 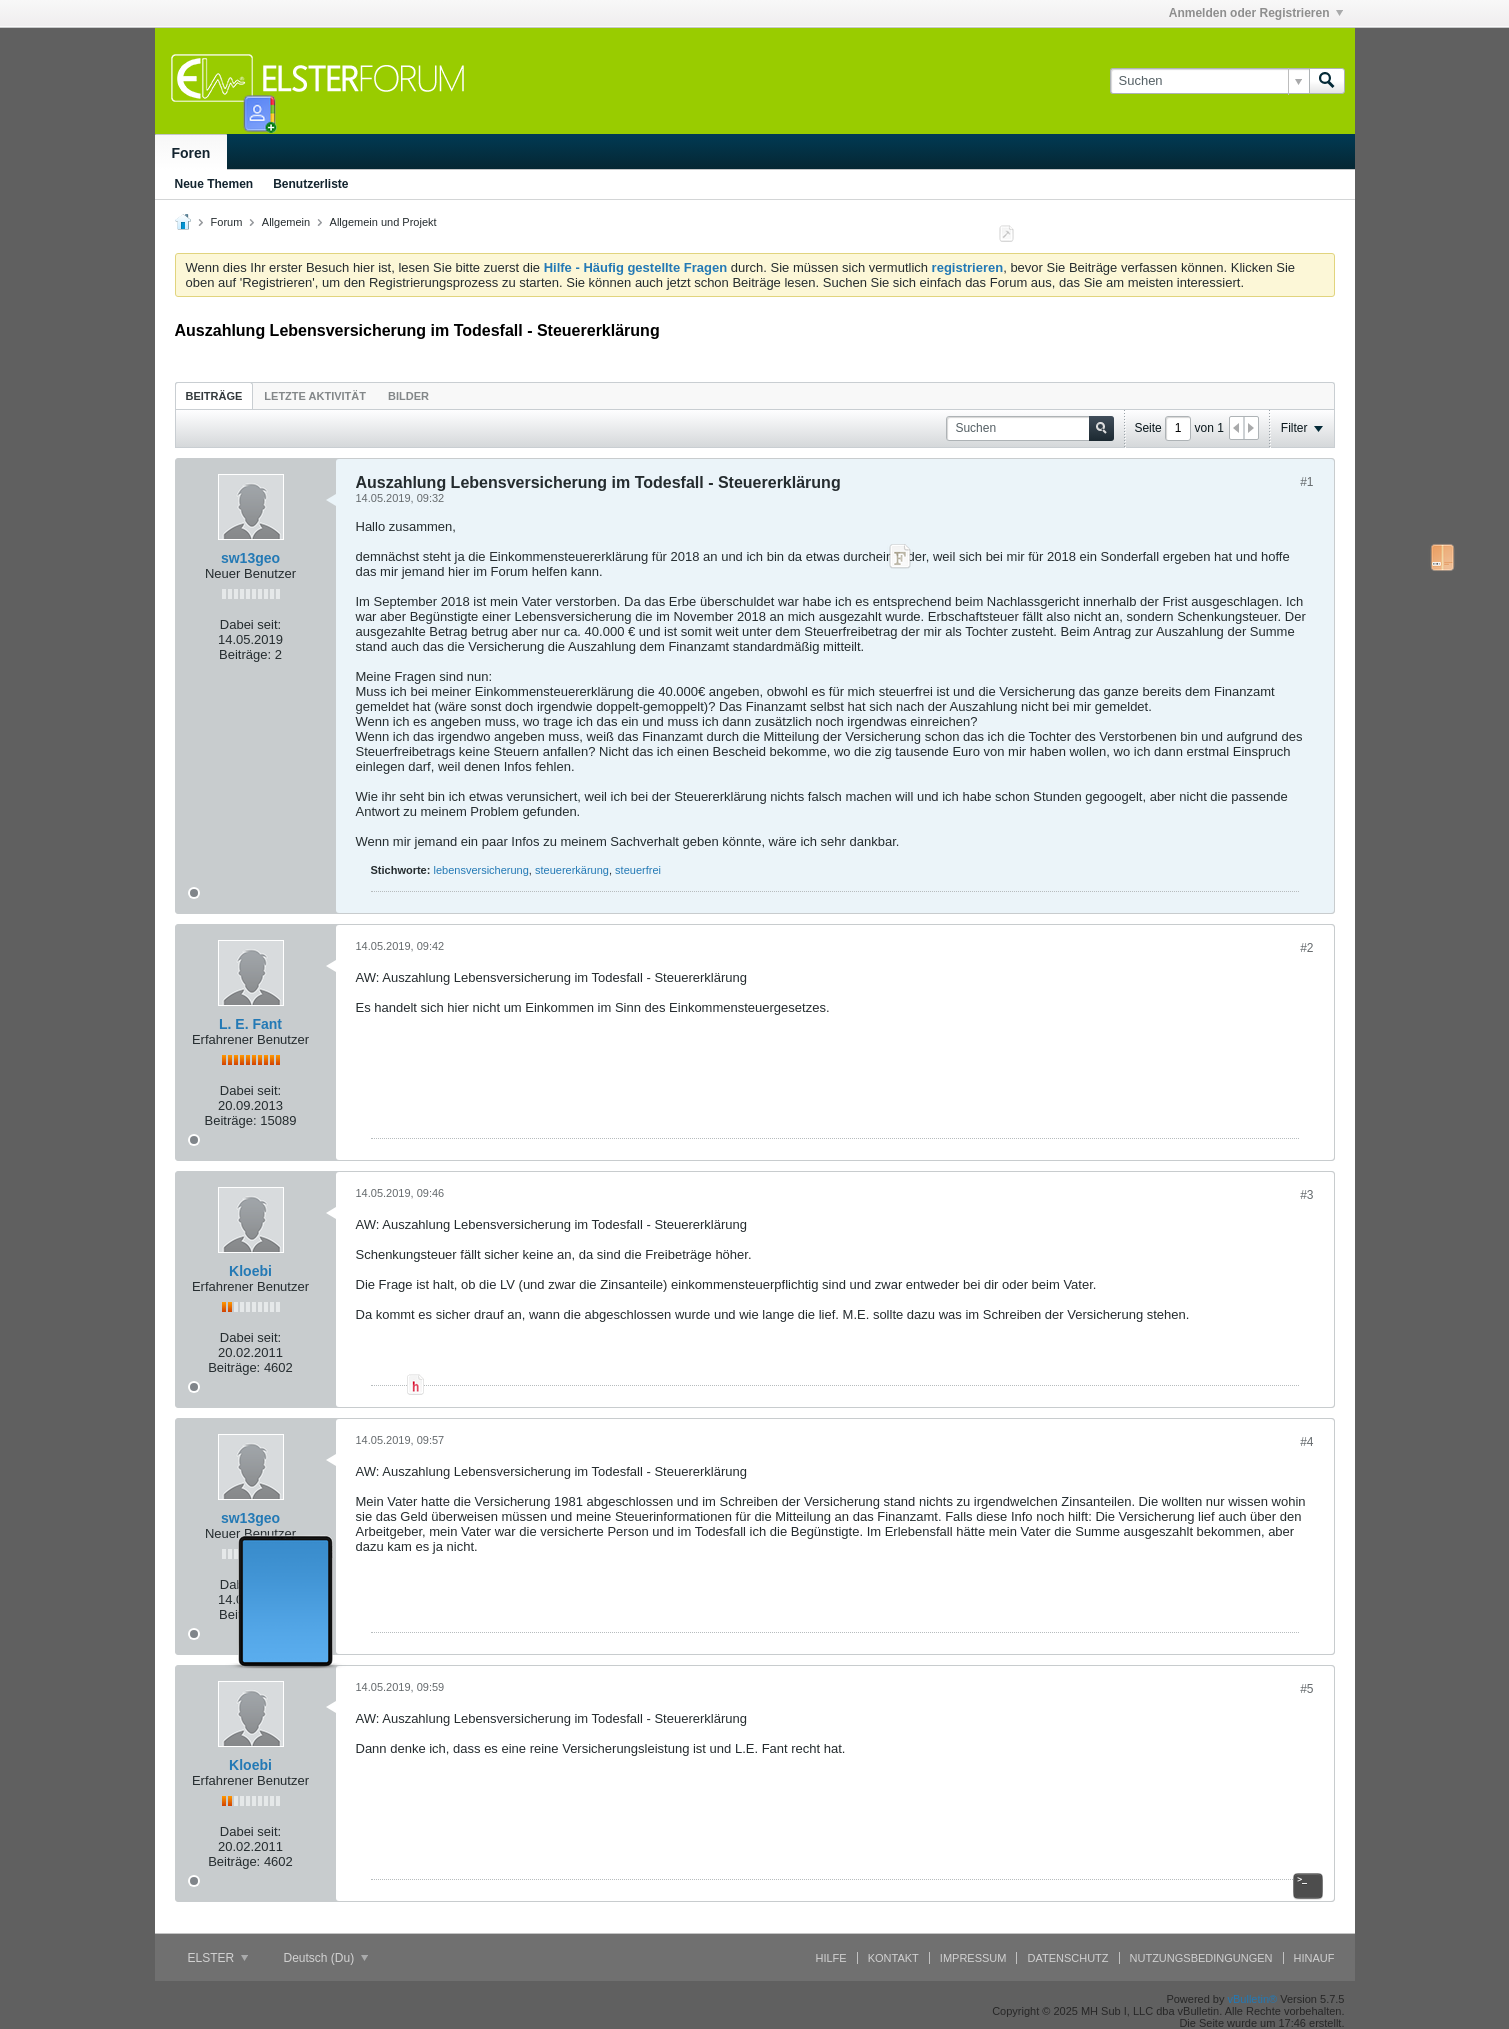 I want to click on a fortran source code file, so click(x=900, y=556).